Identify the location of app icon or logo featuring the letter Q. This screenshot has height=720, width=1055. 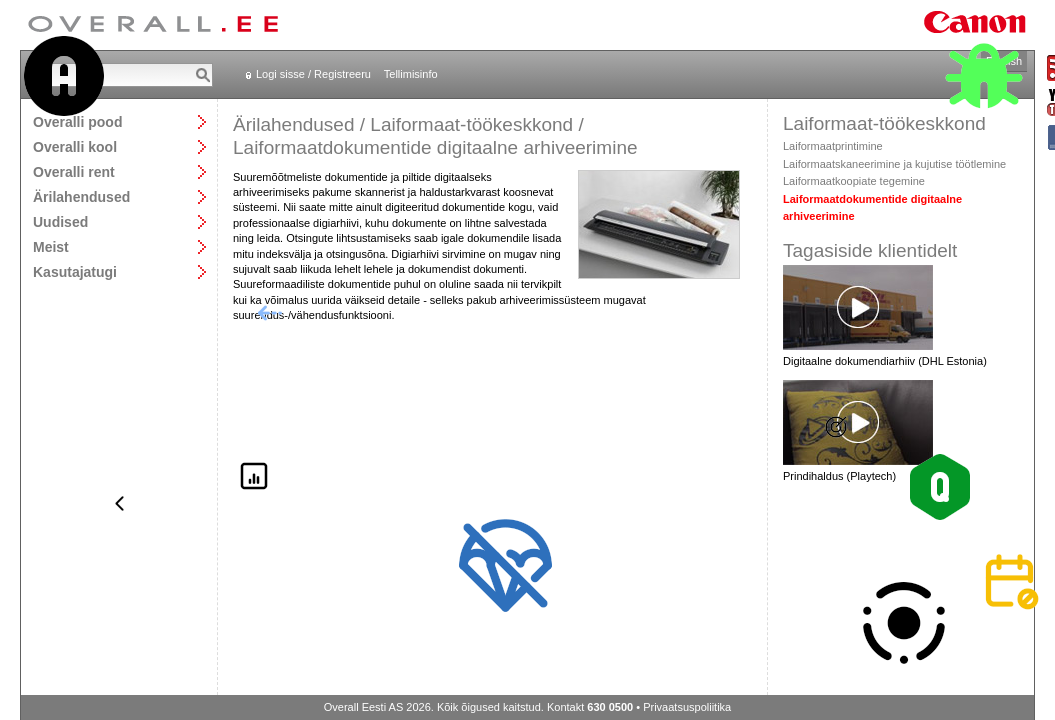
(940, 487).